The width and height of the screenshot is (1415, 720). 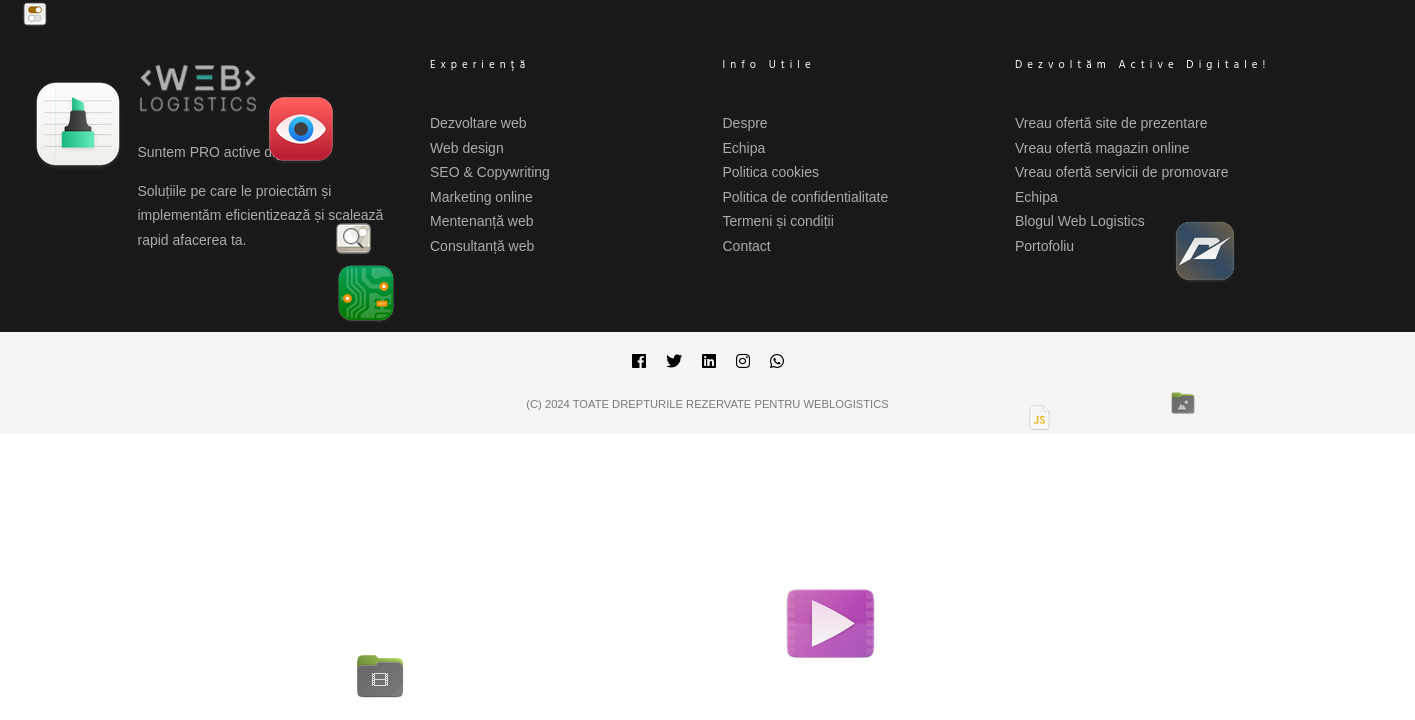 What do you see at coordinates (1183, 403) in the screenshot?
I see `open your pictures folder` at bounding box center [1183, 403].